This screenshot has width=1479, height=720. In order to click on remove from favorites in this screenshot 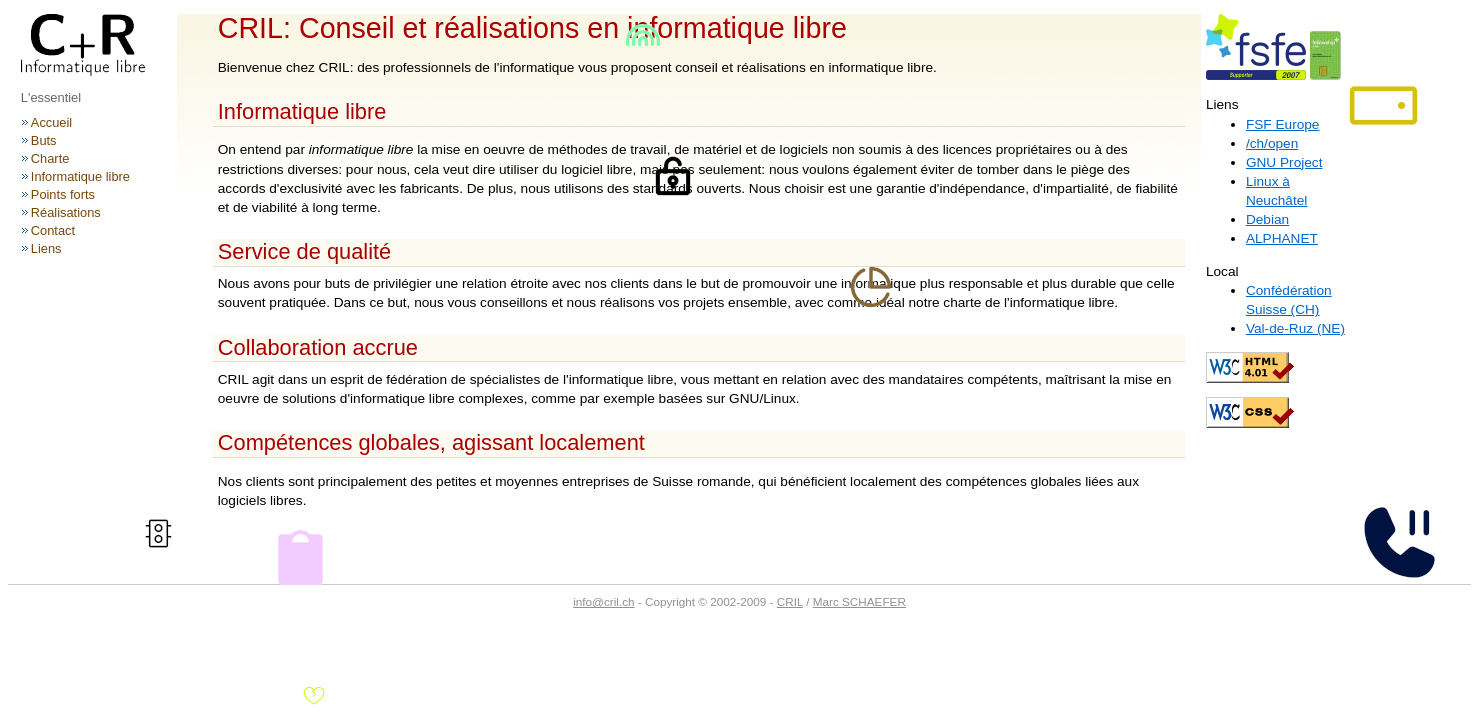, I will do `click(314, 695)`.